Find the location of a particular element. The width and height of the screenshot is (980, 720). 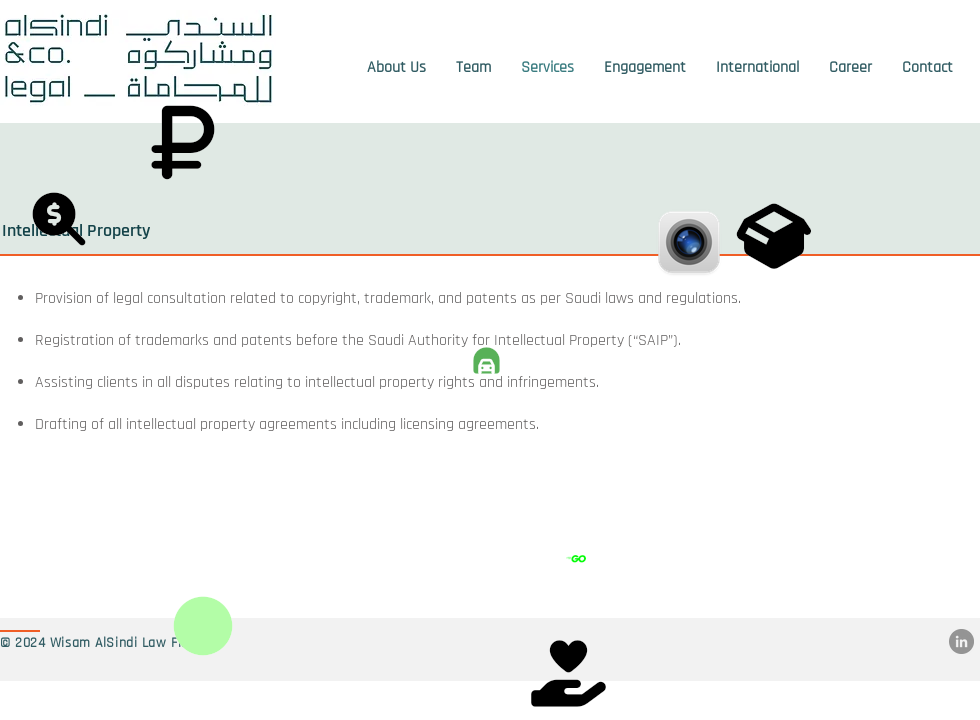

search for prices or financial information is located at coordinates (59, 219).